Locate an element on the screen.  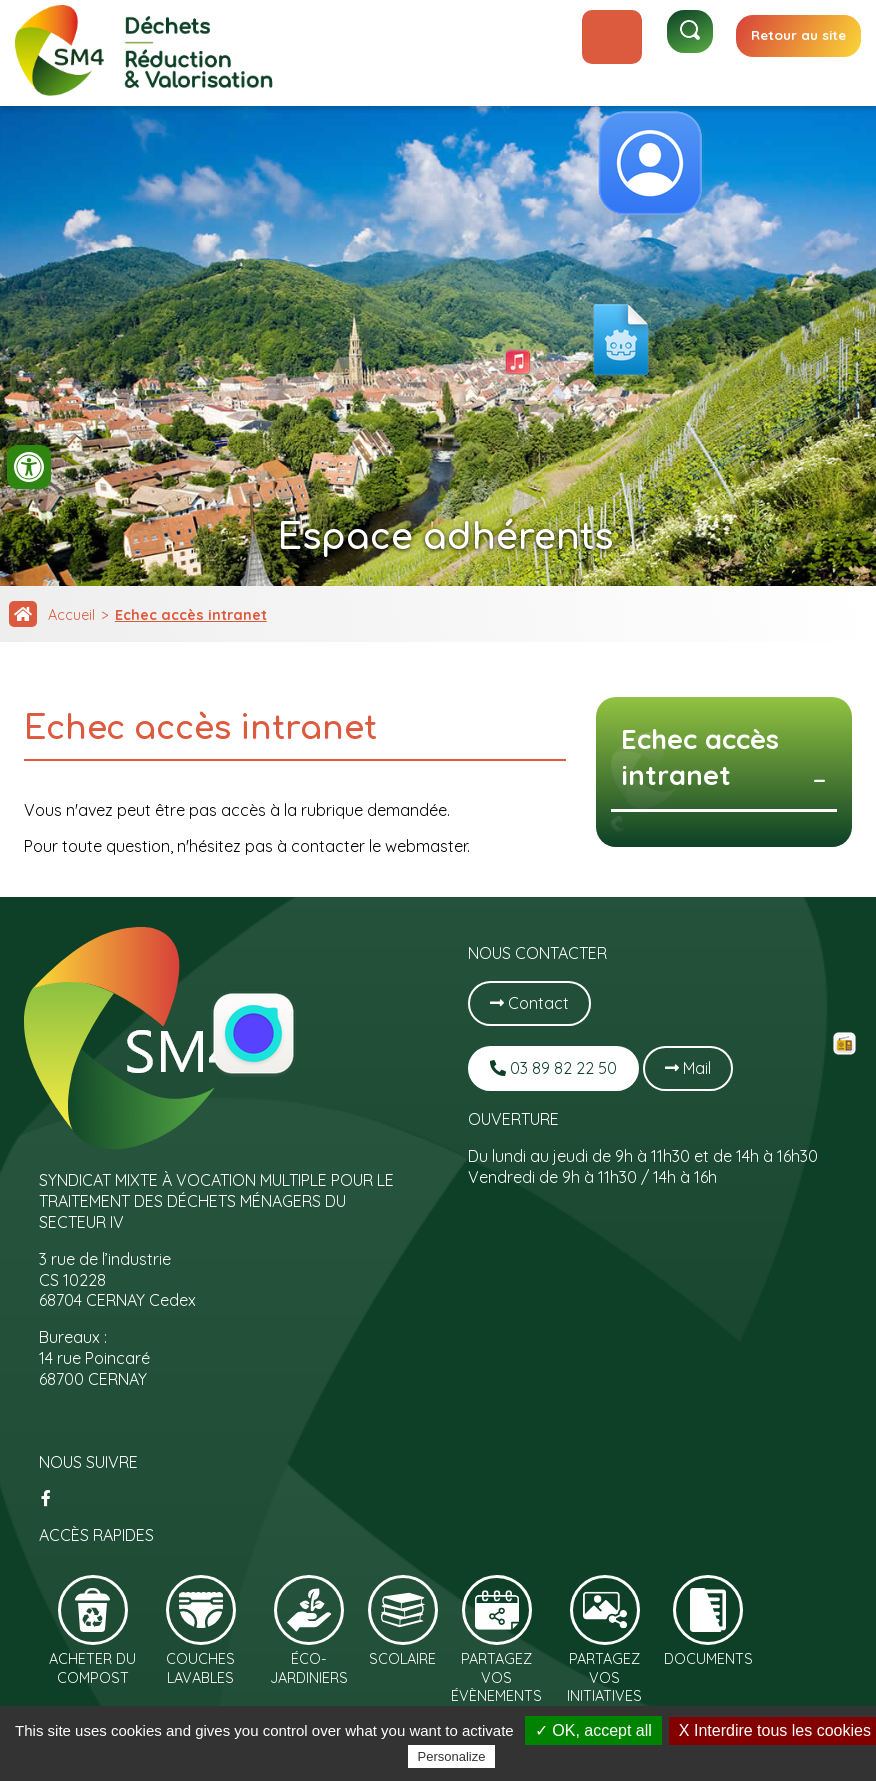
open shortwave radio streaming app is located at coordinates (844, 1043).